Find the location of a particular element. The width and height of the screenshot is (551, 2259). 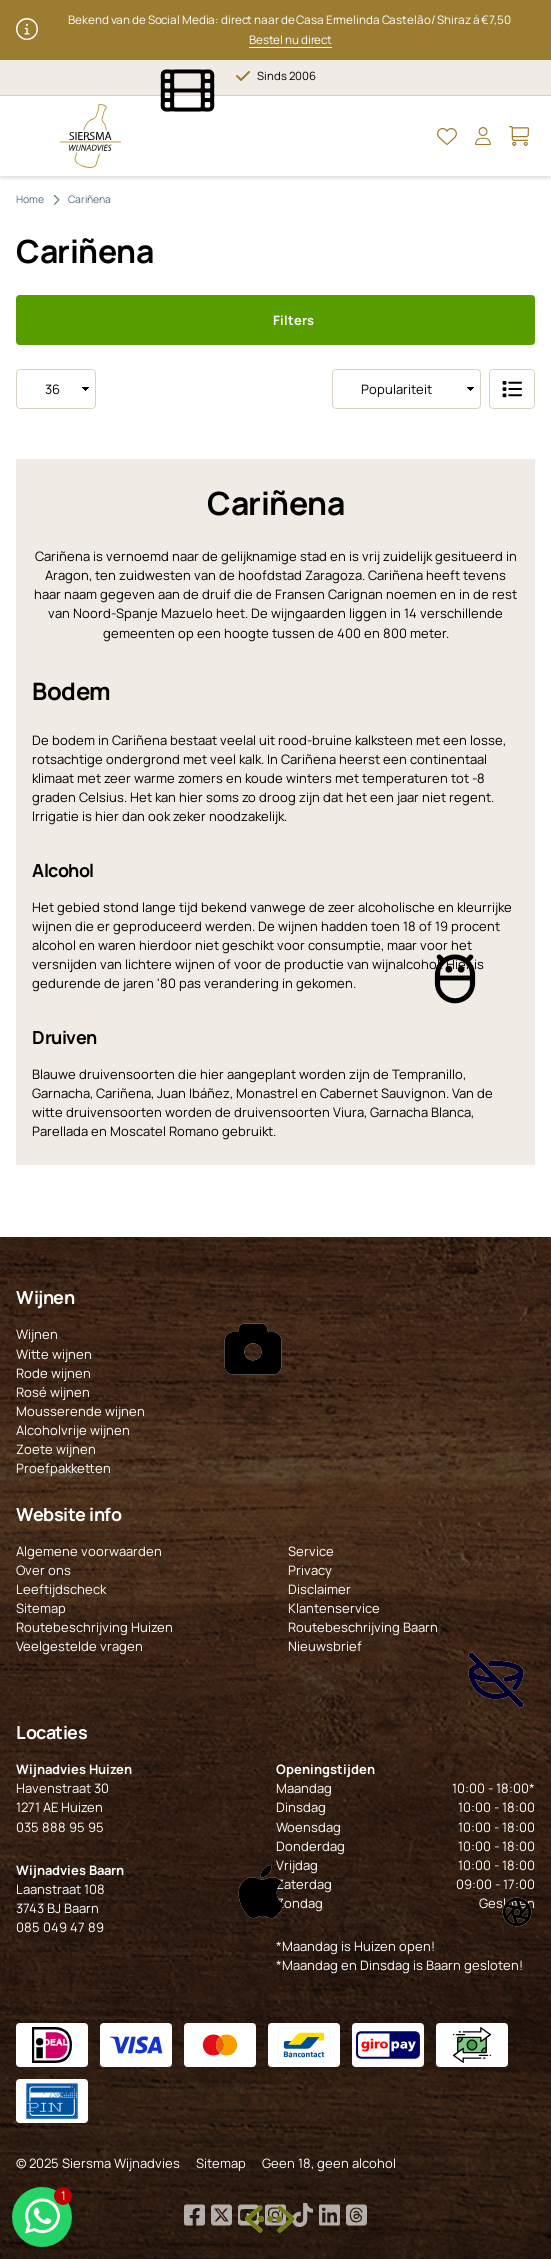

access video or film content is located at coordinates (187, 90).